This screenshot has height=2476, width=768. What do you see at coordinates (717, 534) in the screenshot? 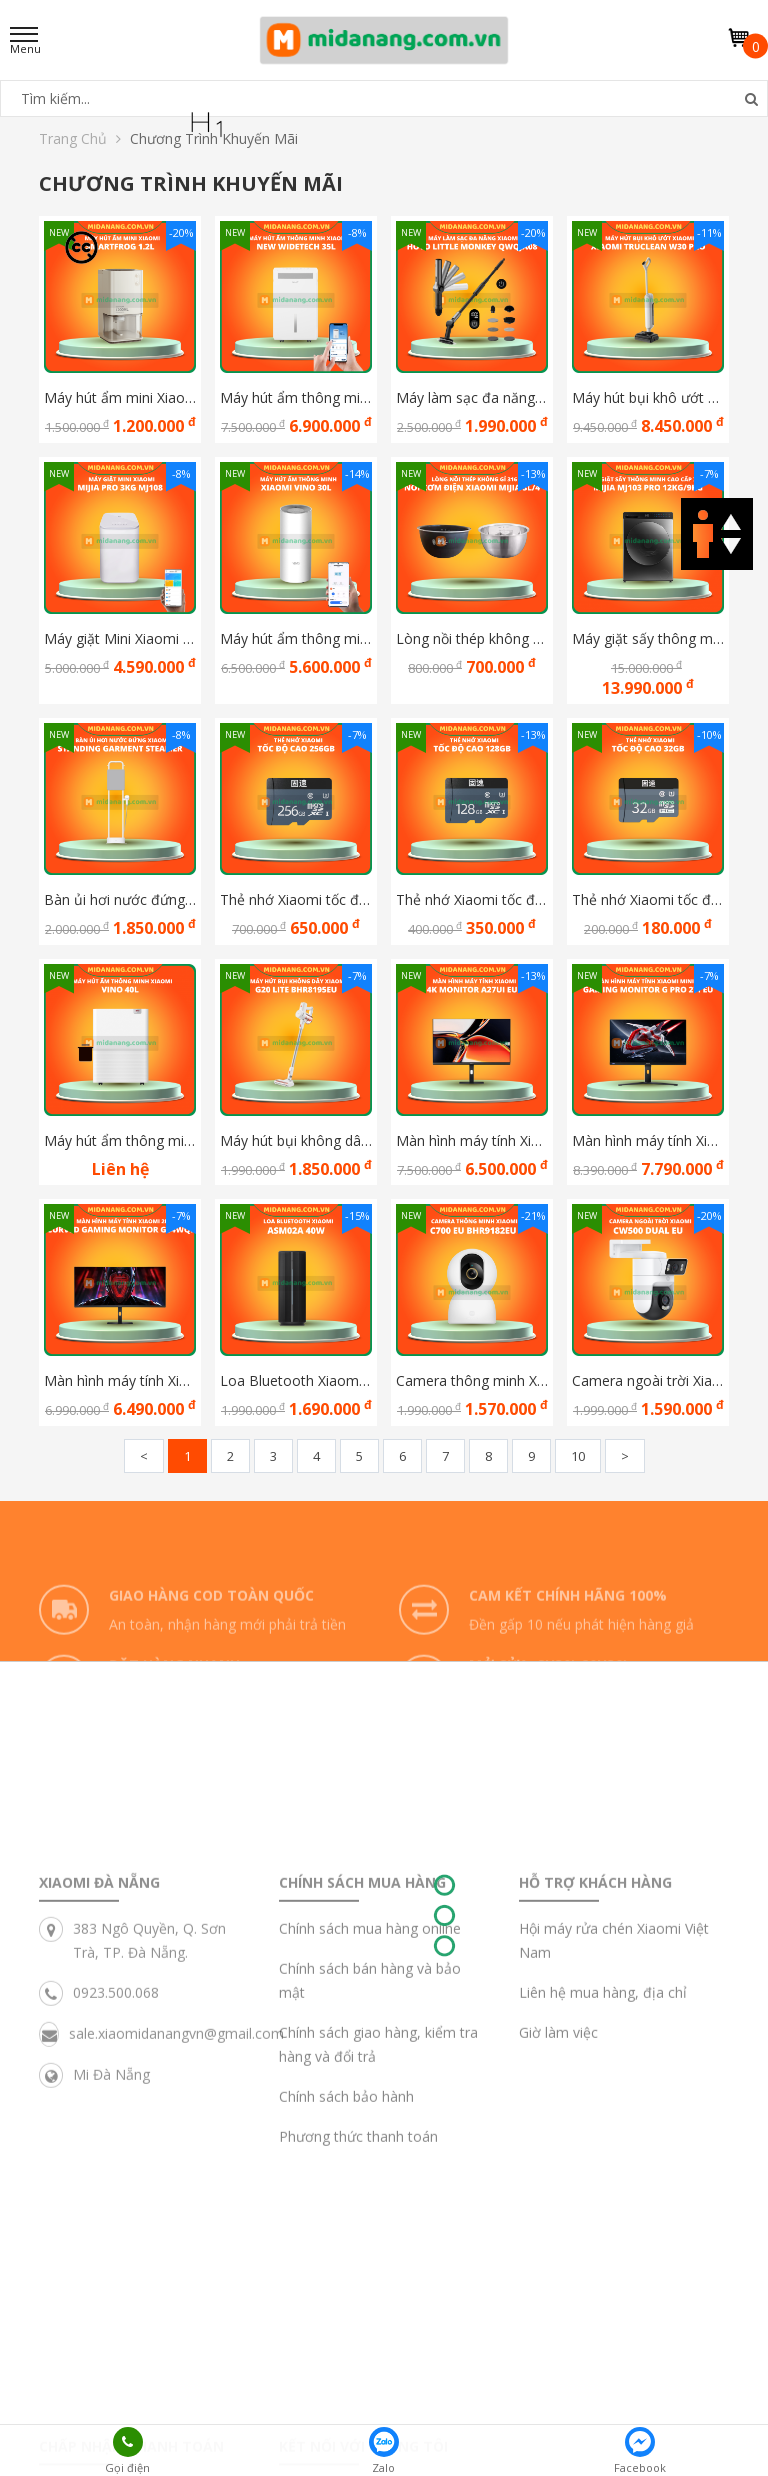
I see `indicates elevator access available` at bounding box center [717, 534].